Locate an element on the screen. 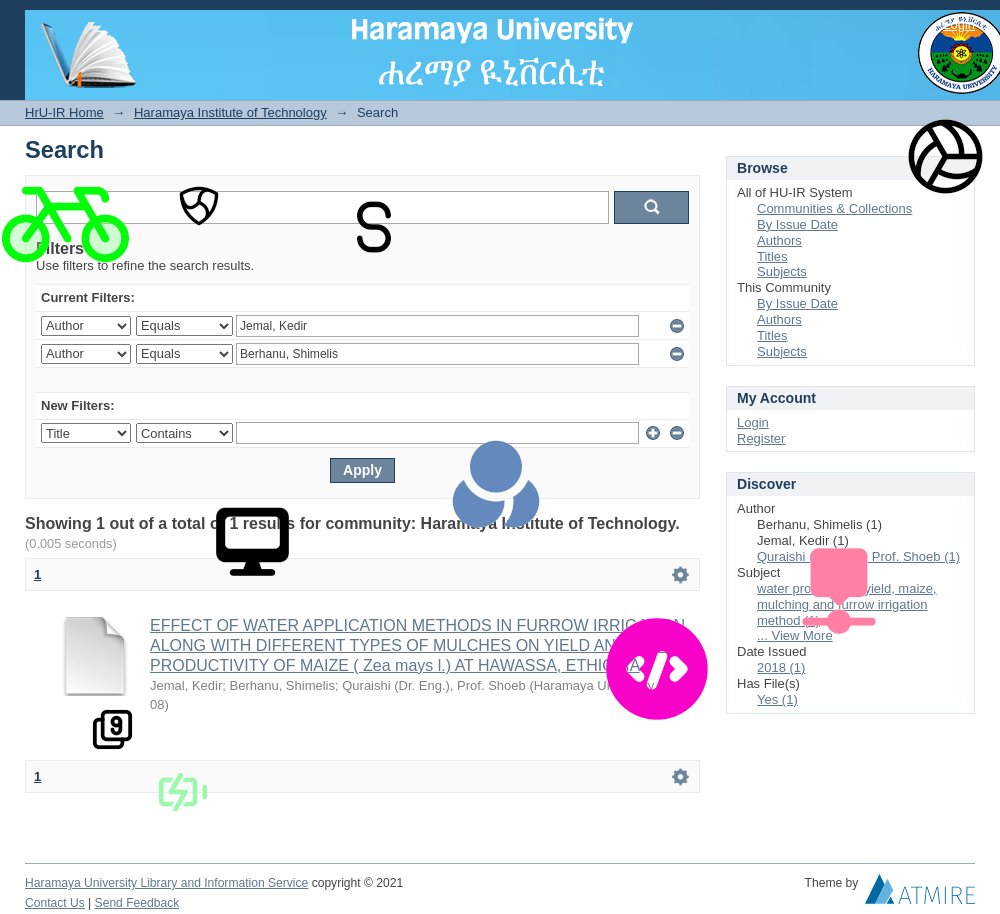  view device charging status is located at coordinates (183, 792).